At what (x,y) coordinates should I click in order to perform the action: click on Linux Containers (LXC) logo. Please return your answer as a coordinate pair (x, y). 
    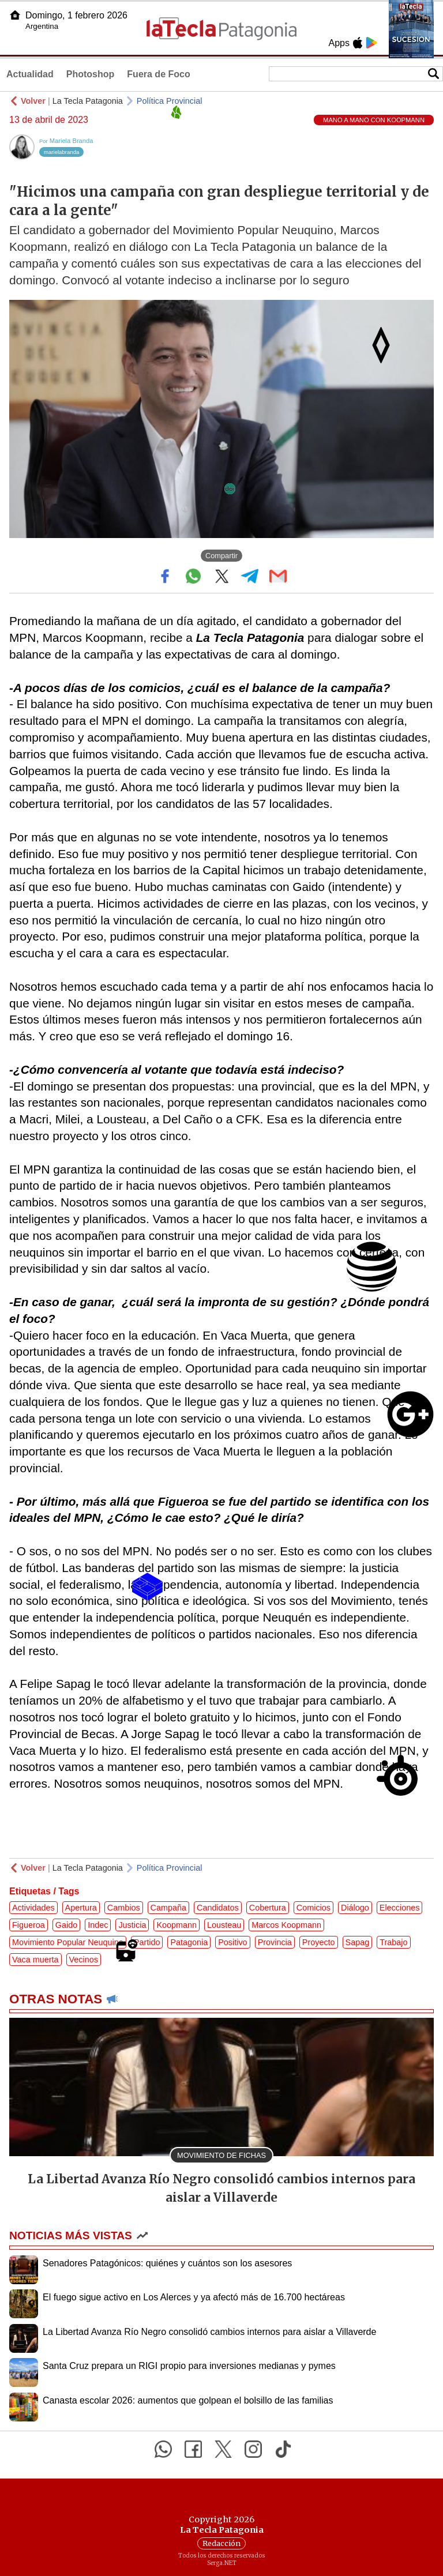
    Looking at the image, I should click on (147, 1586).